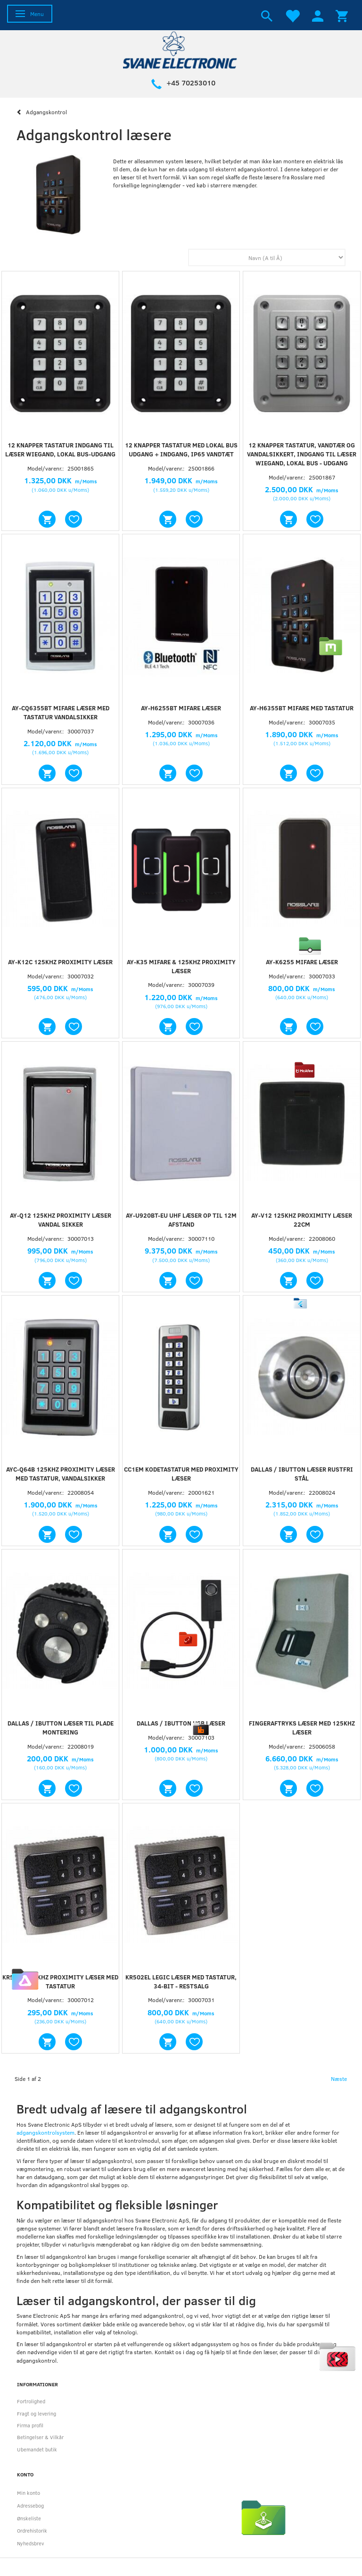 The image size is (362, 2576). I want to click on folder containing McAfee antivirus files, so click(304, 1070).